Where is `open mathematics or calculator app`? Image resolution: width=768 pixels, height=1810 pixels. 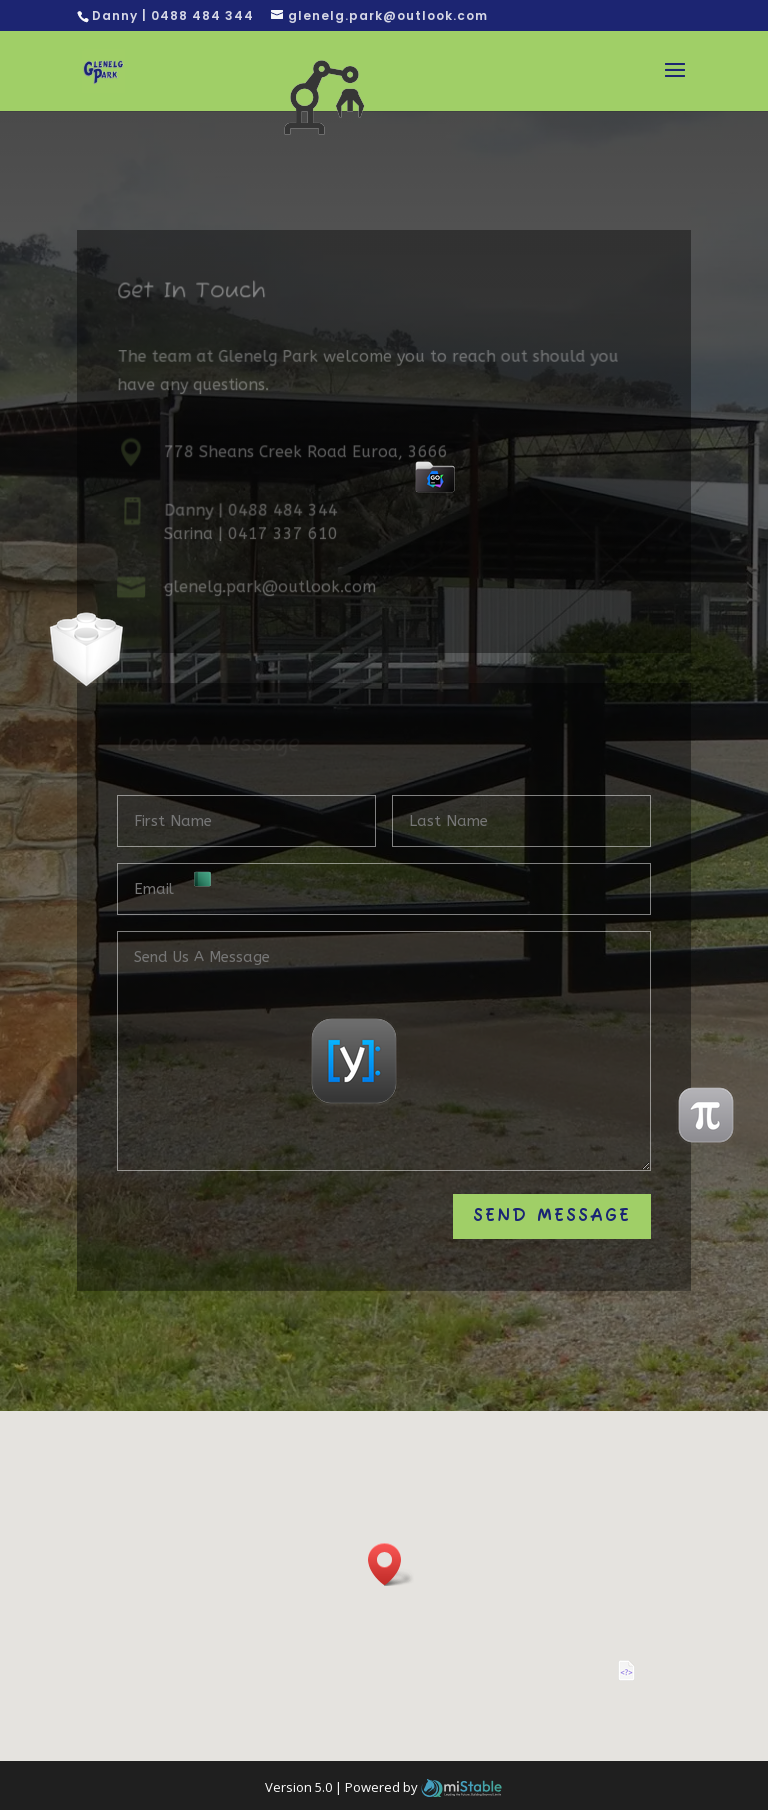
open mathematics or calculator app is located at coordinates (706, 1116).